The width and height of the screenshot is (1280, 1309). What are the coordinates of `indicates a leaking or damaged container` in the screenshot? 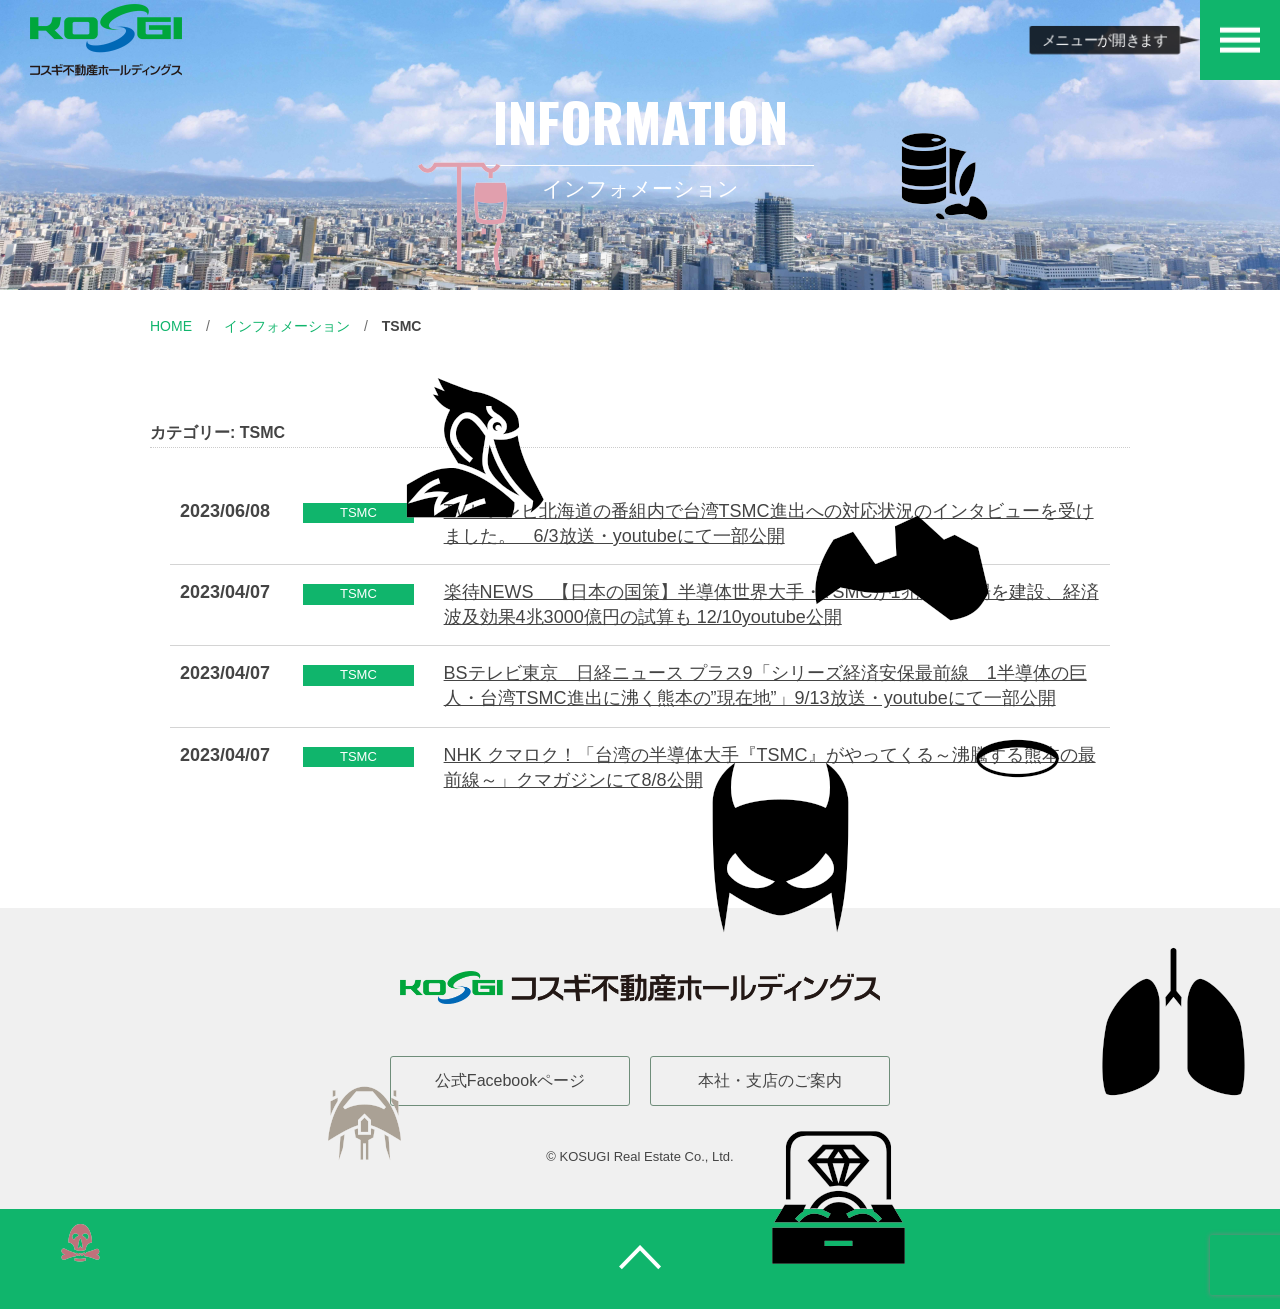 It's located at (943, 175).